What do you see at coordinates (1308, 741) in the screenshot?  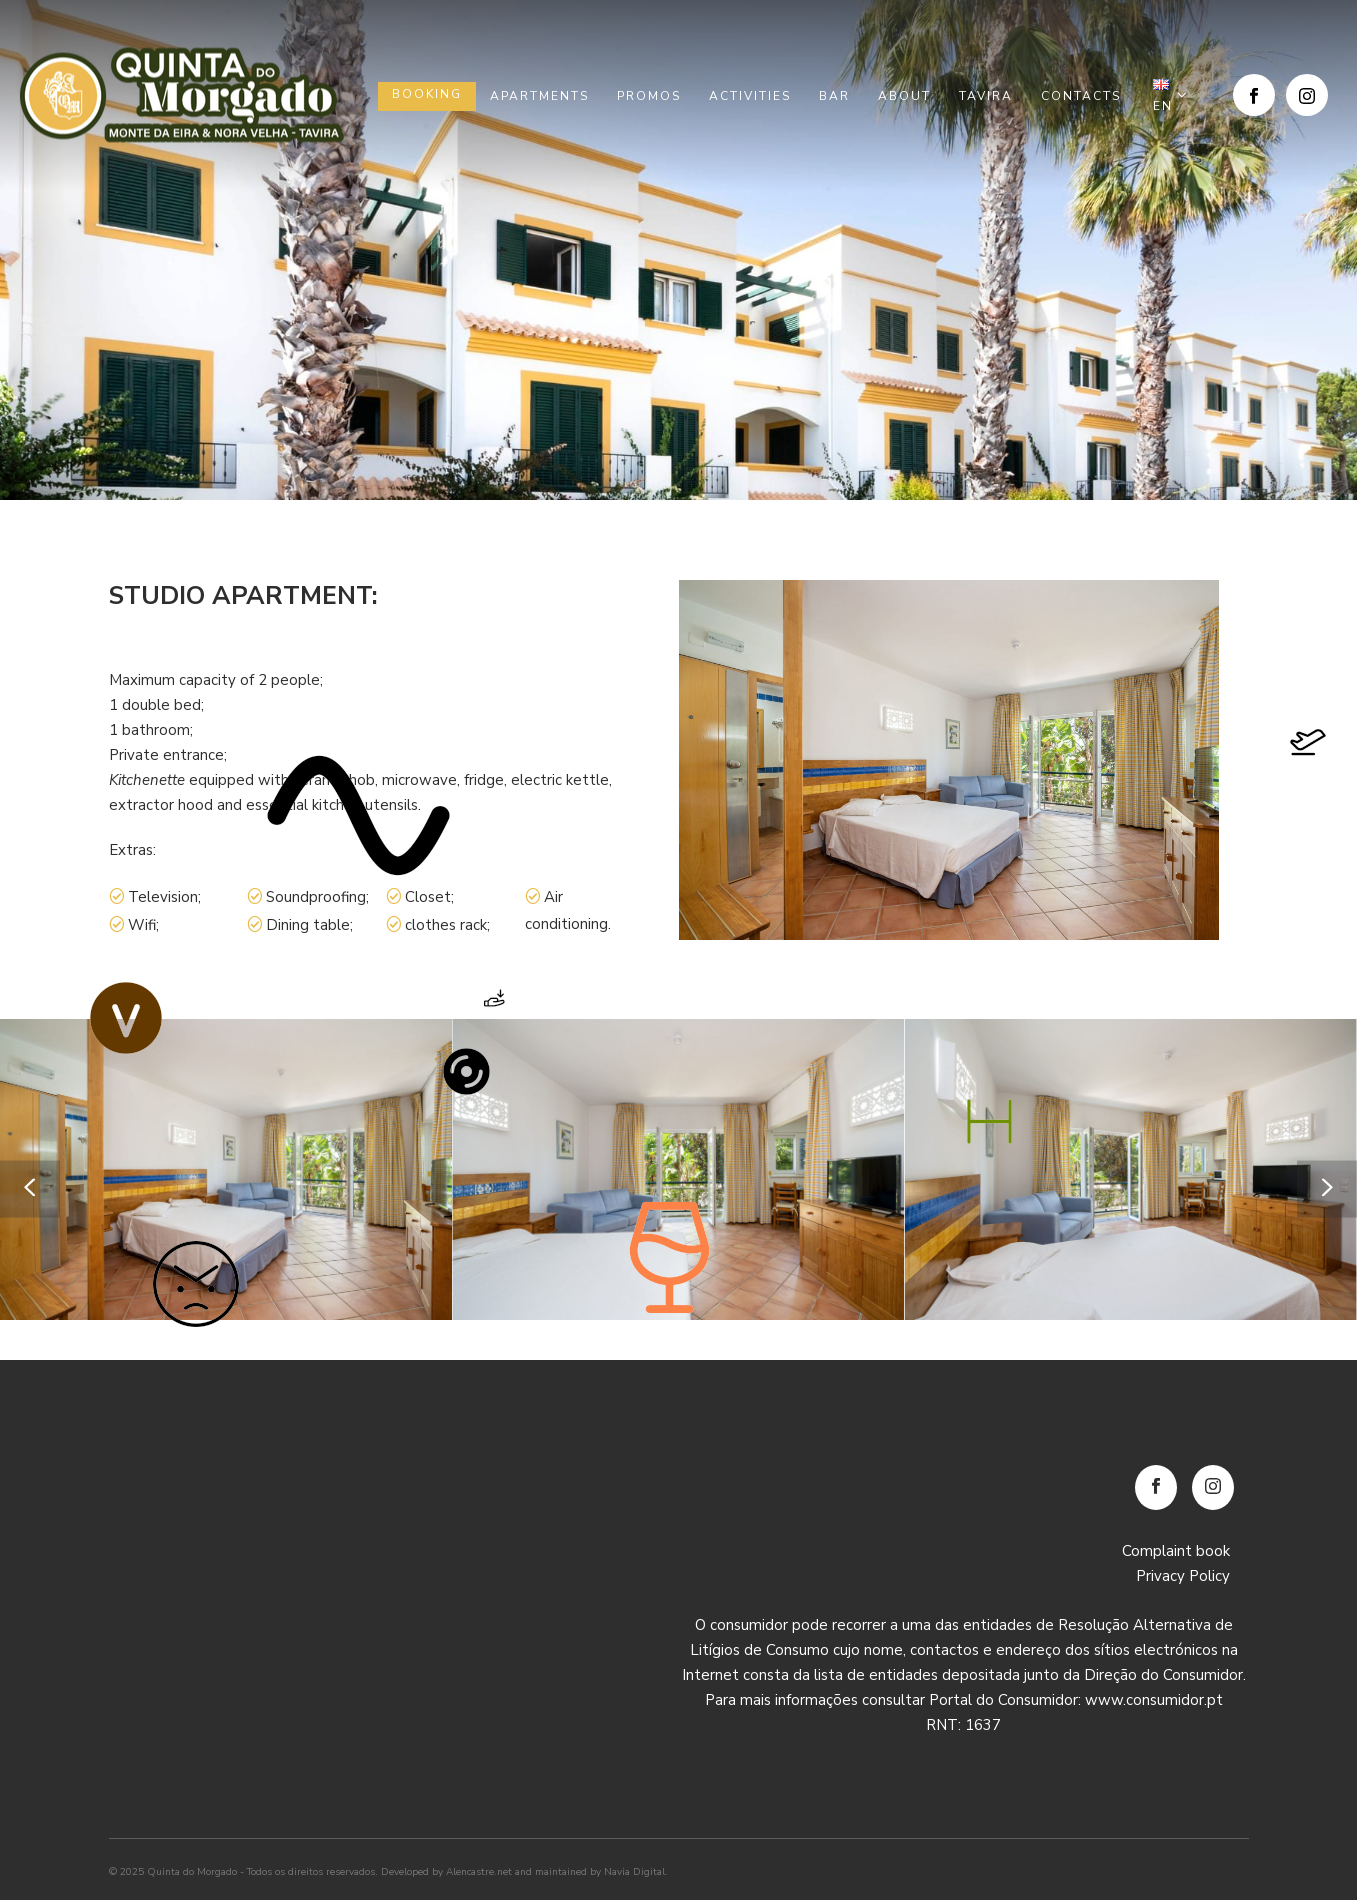 I see `flight departure status indicator` at bounding box center [1308, 741].